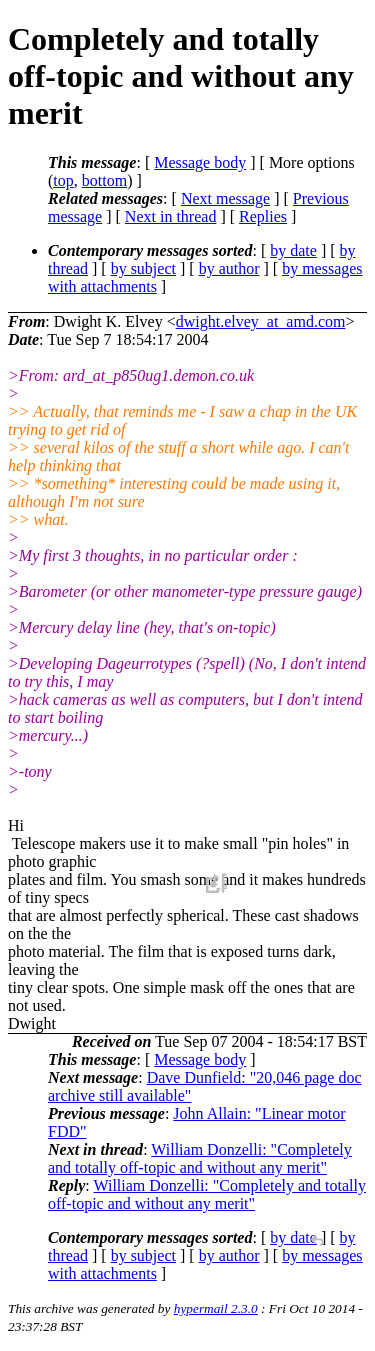 This screenshot has height=1351, width=375. Describe the element at coordinates (216, 882) in the screenshot. I see `audio device or sound card settings` at that location.